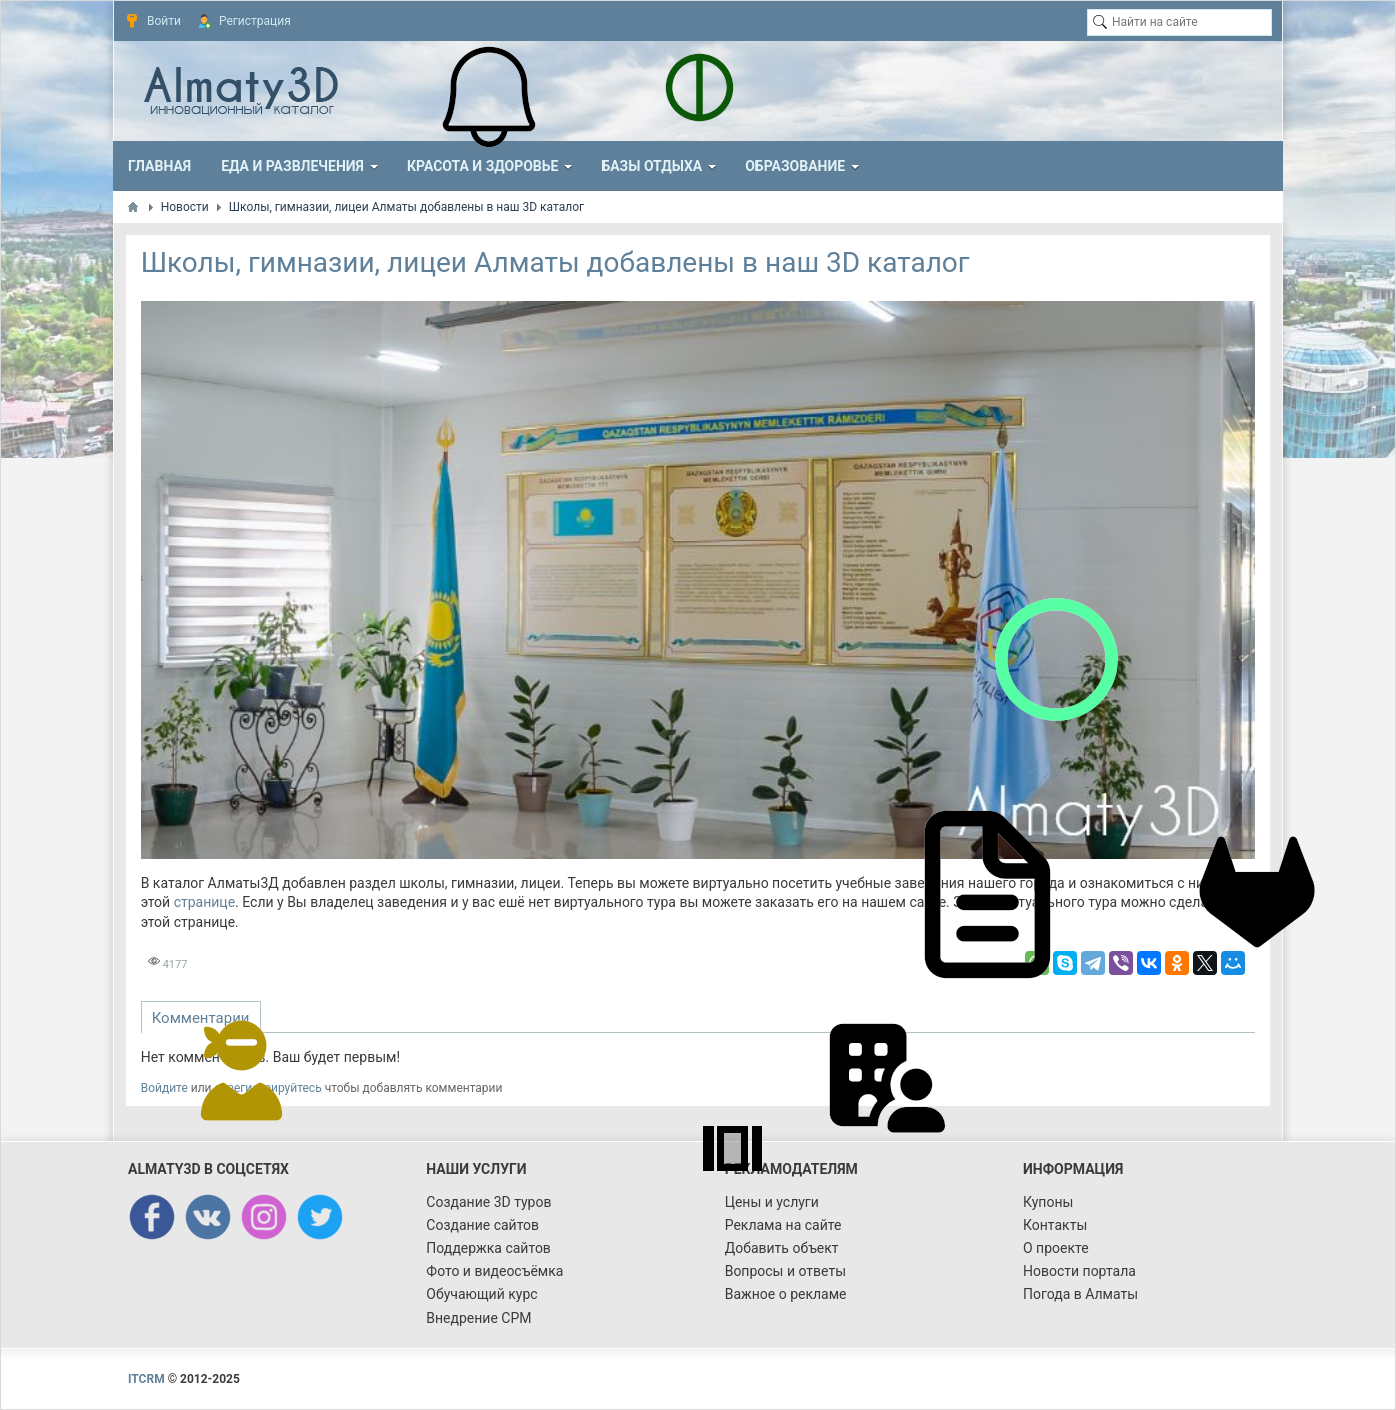  I want to click on toggle between light and dark mode, so click(699, 87).